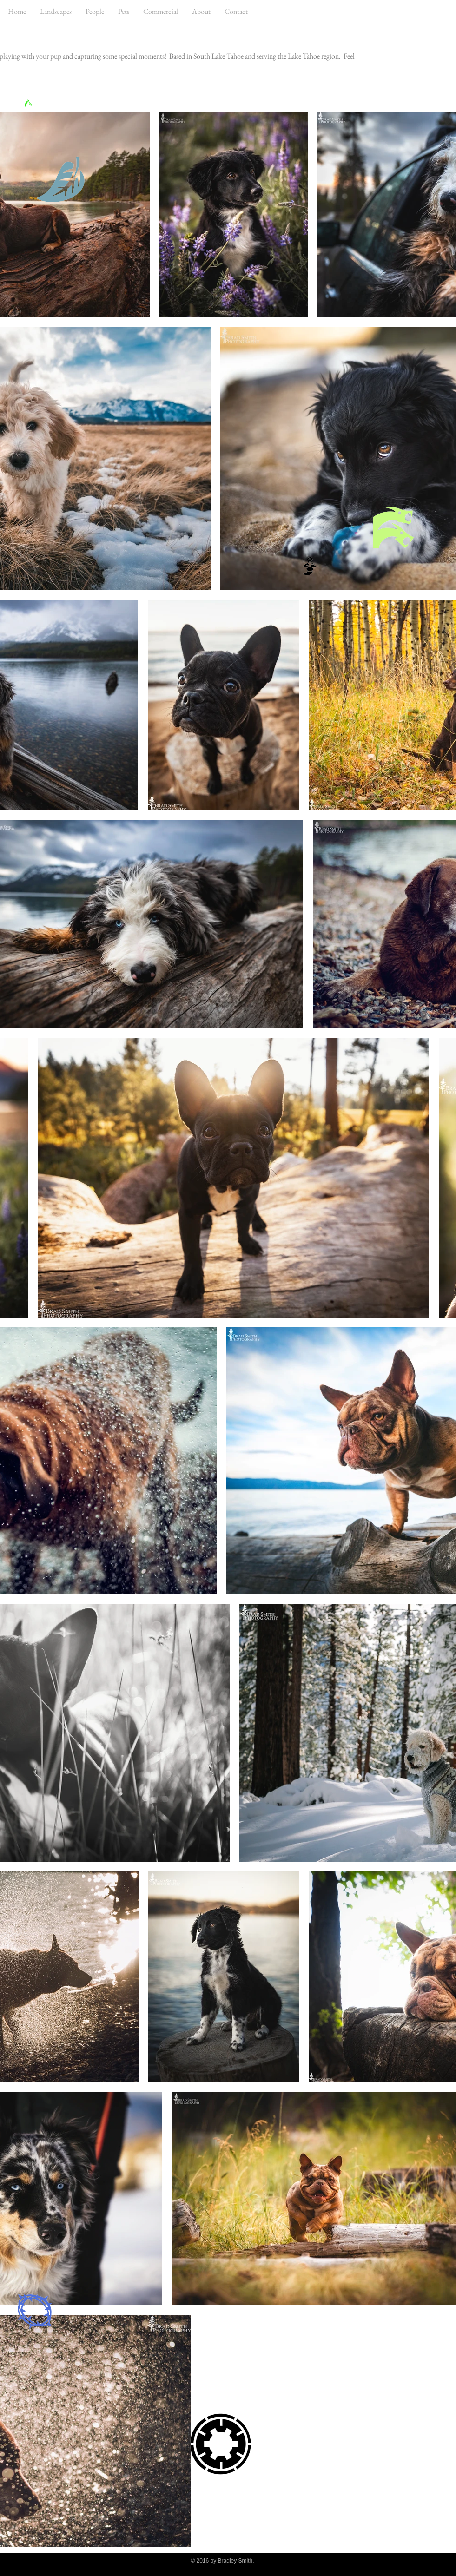  Describe the element at coordinates (393, 527) in the screenshot. I see `select the double dragon character or team` at that location.